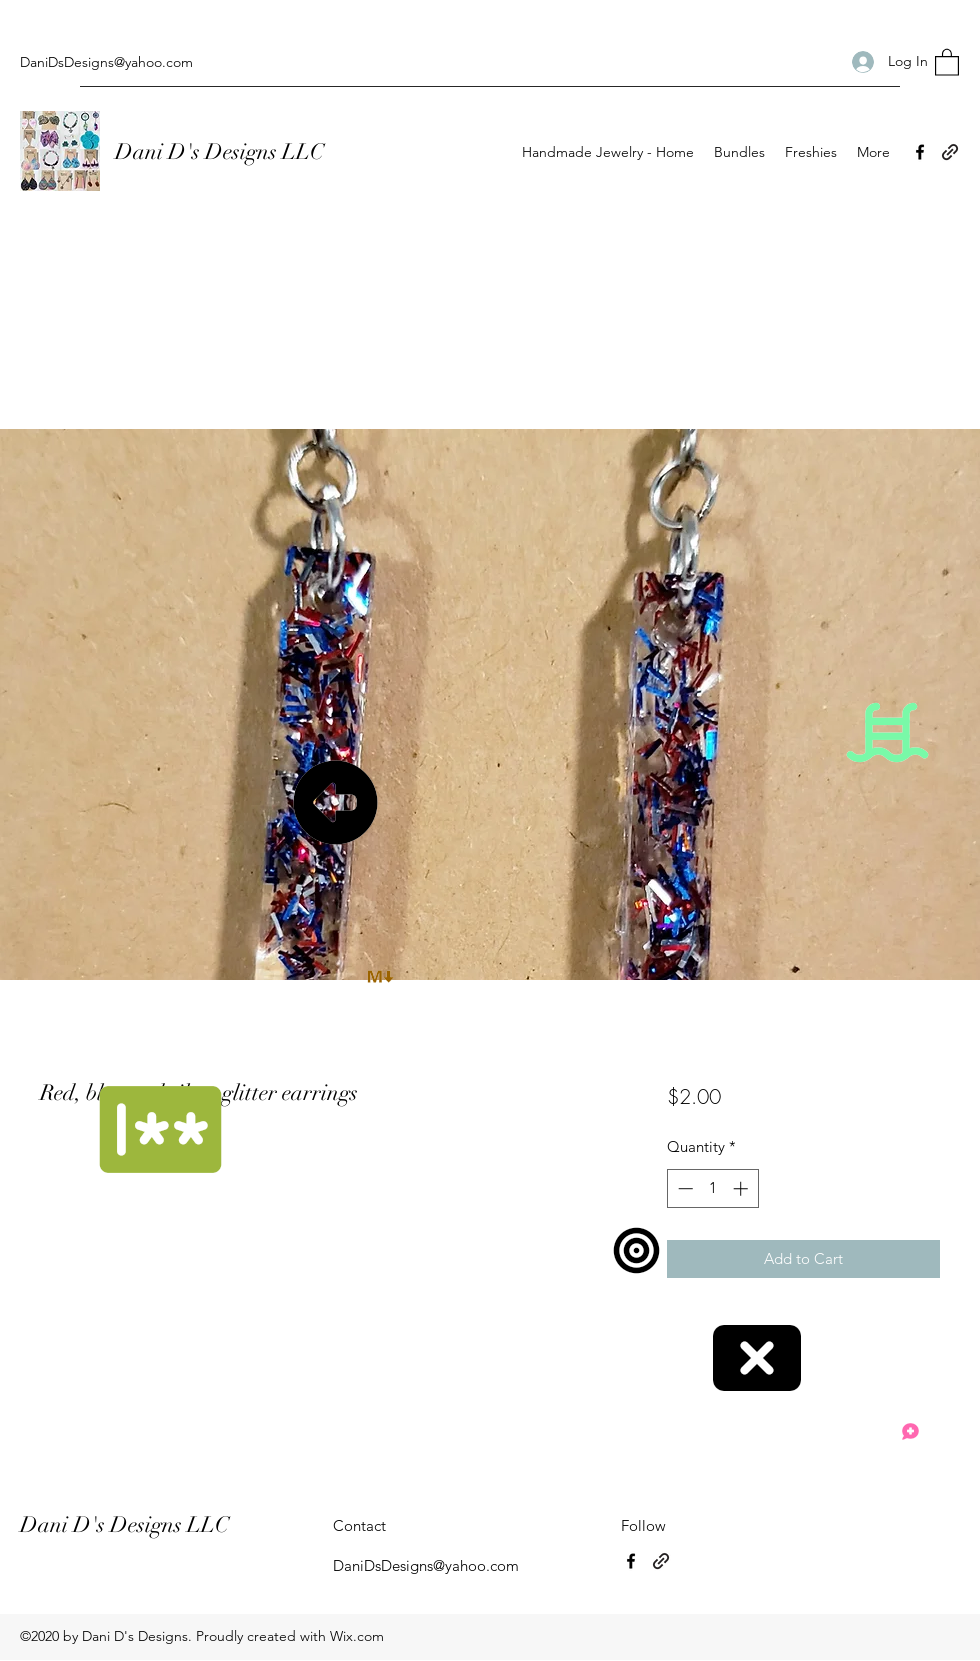  What do you see at coordinates (910, 1431) in the screenshot?
I see `access medical chat or health support` at bounding box center [910, 1431].